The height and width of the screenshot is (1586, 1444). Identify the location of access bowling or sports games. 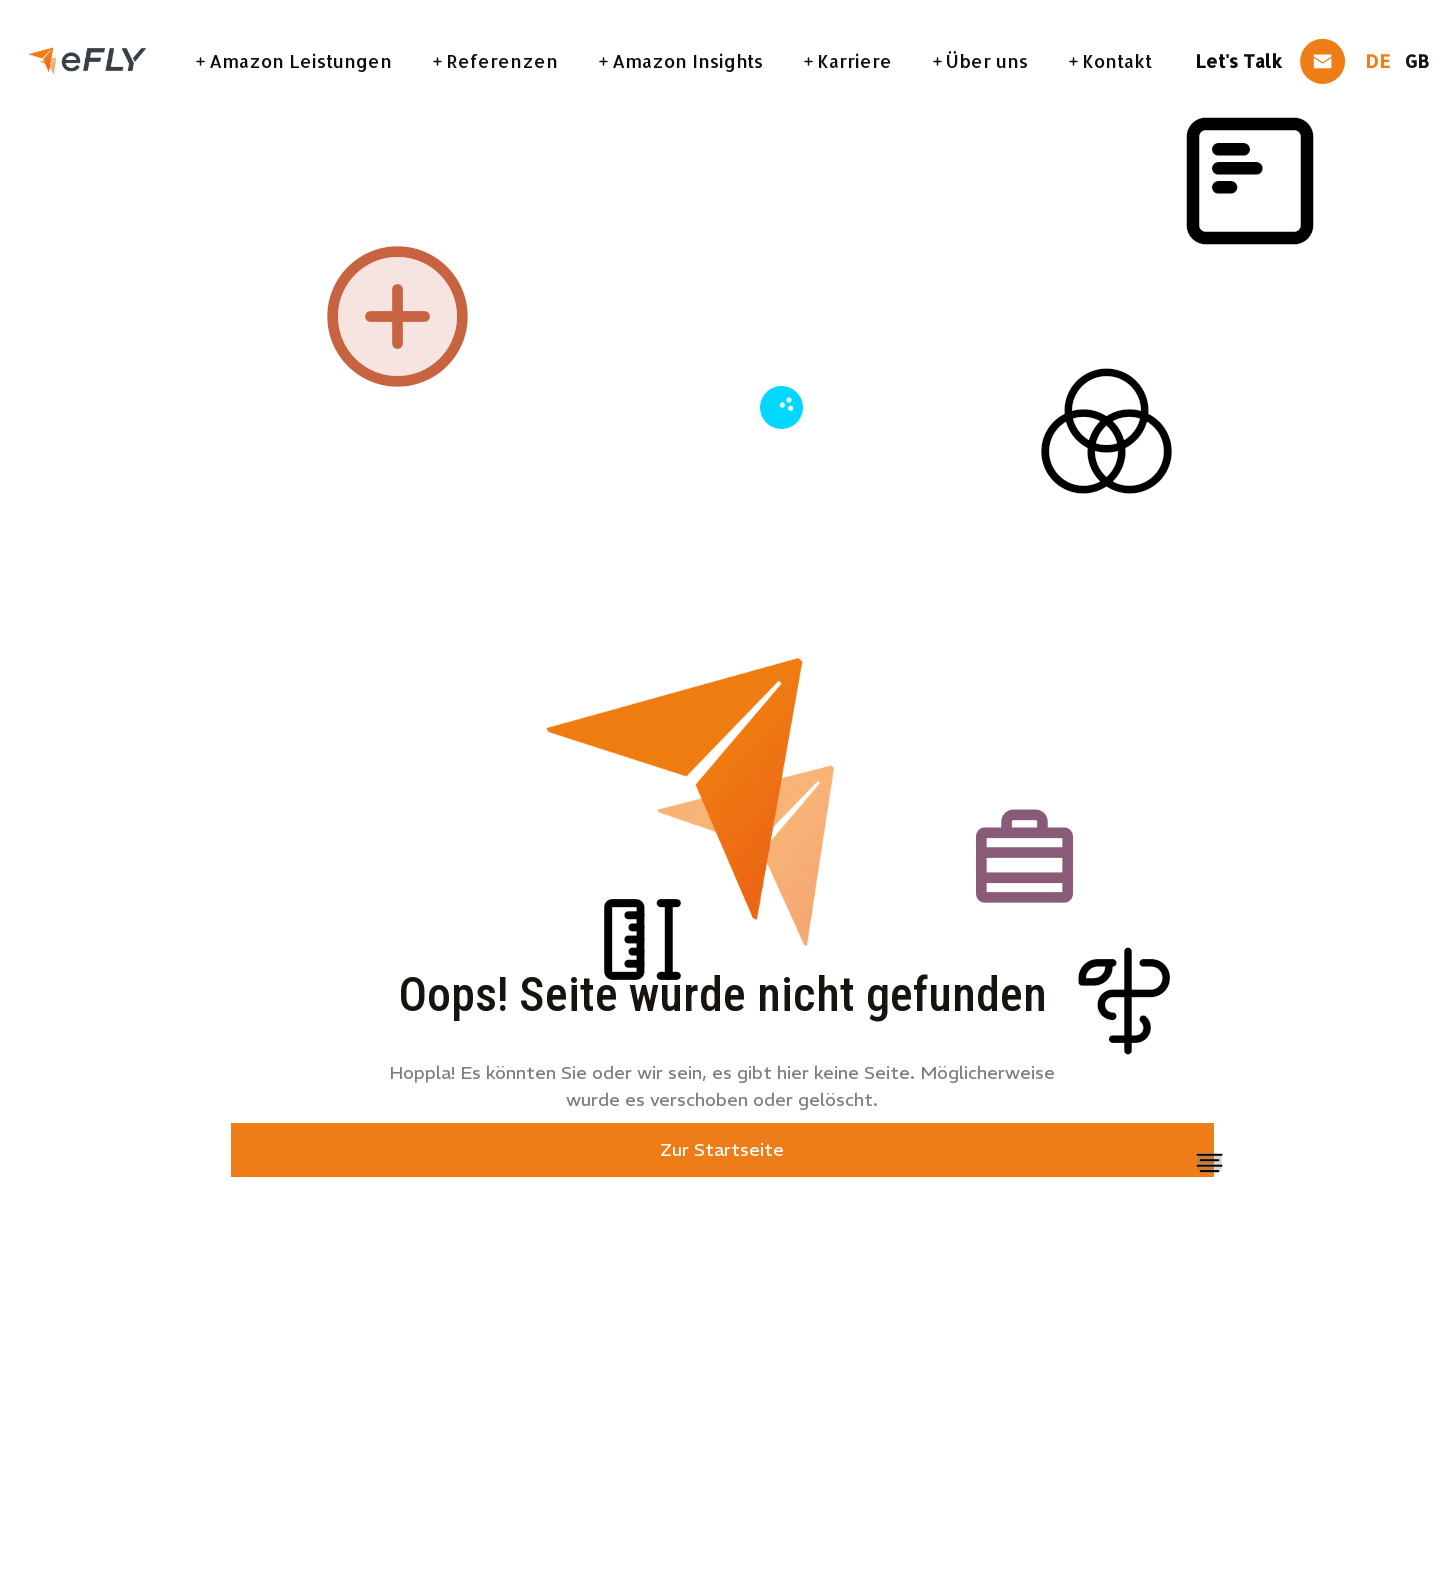
(781, 407).